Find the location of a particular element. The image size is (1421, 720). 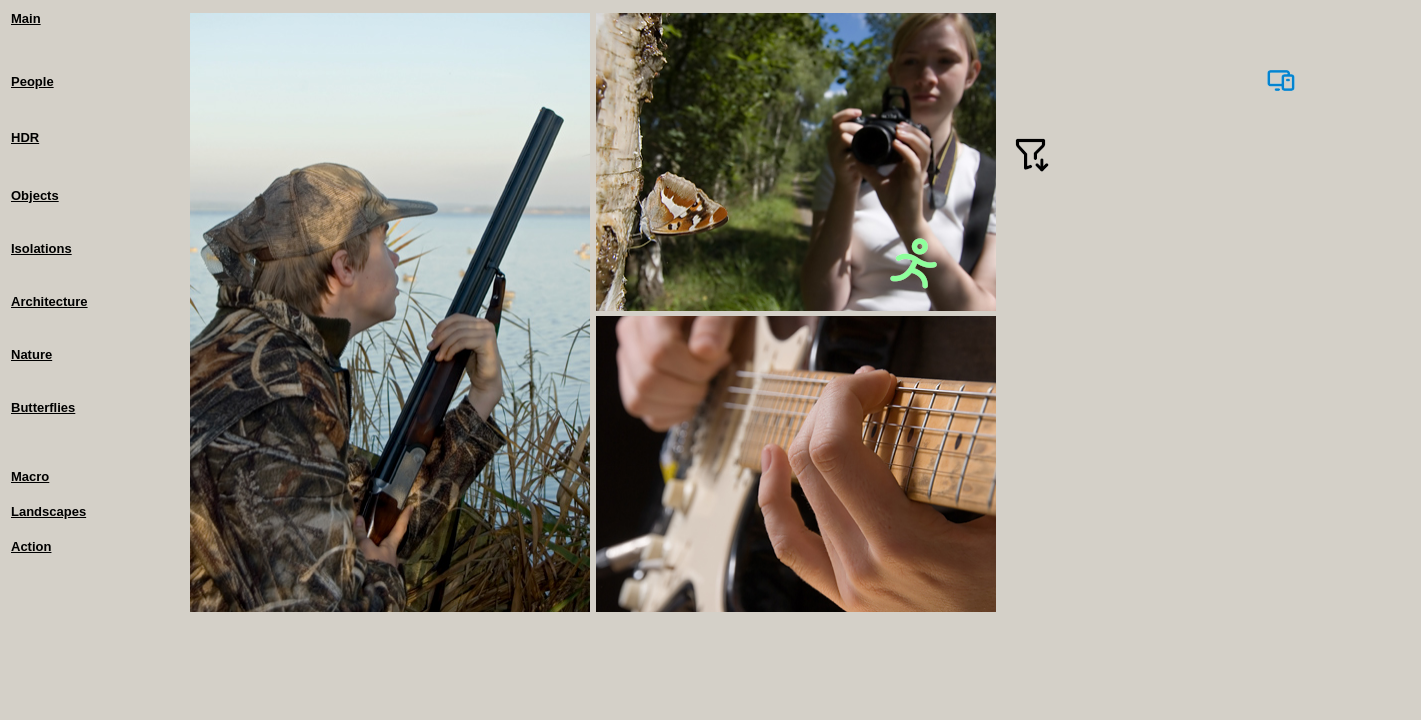

manage connected devices is located at coordinates (1280, 80).